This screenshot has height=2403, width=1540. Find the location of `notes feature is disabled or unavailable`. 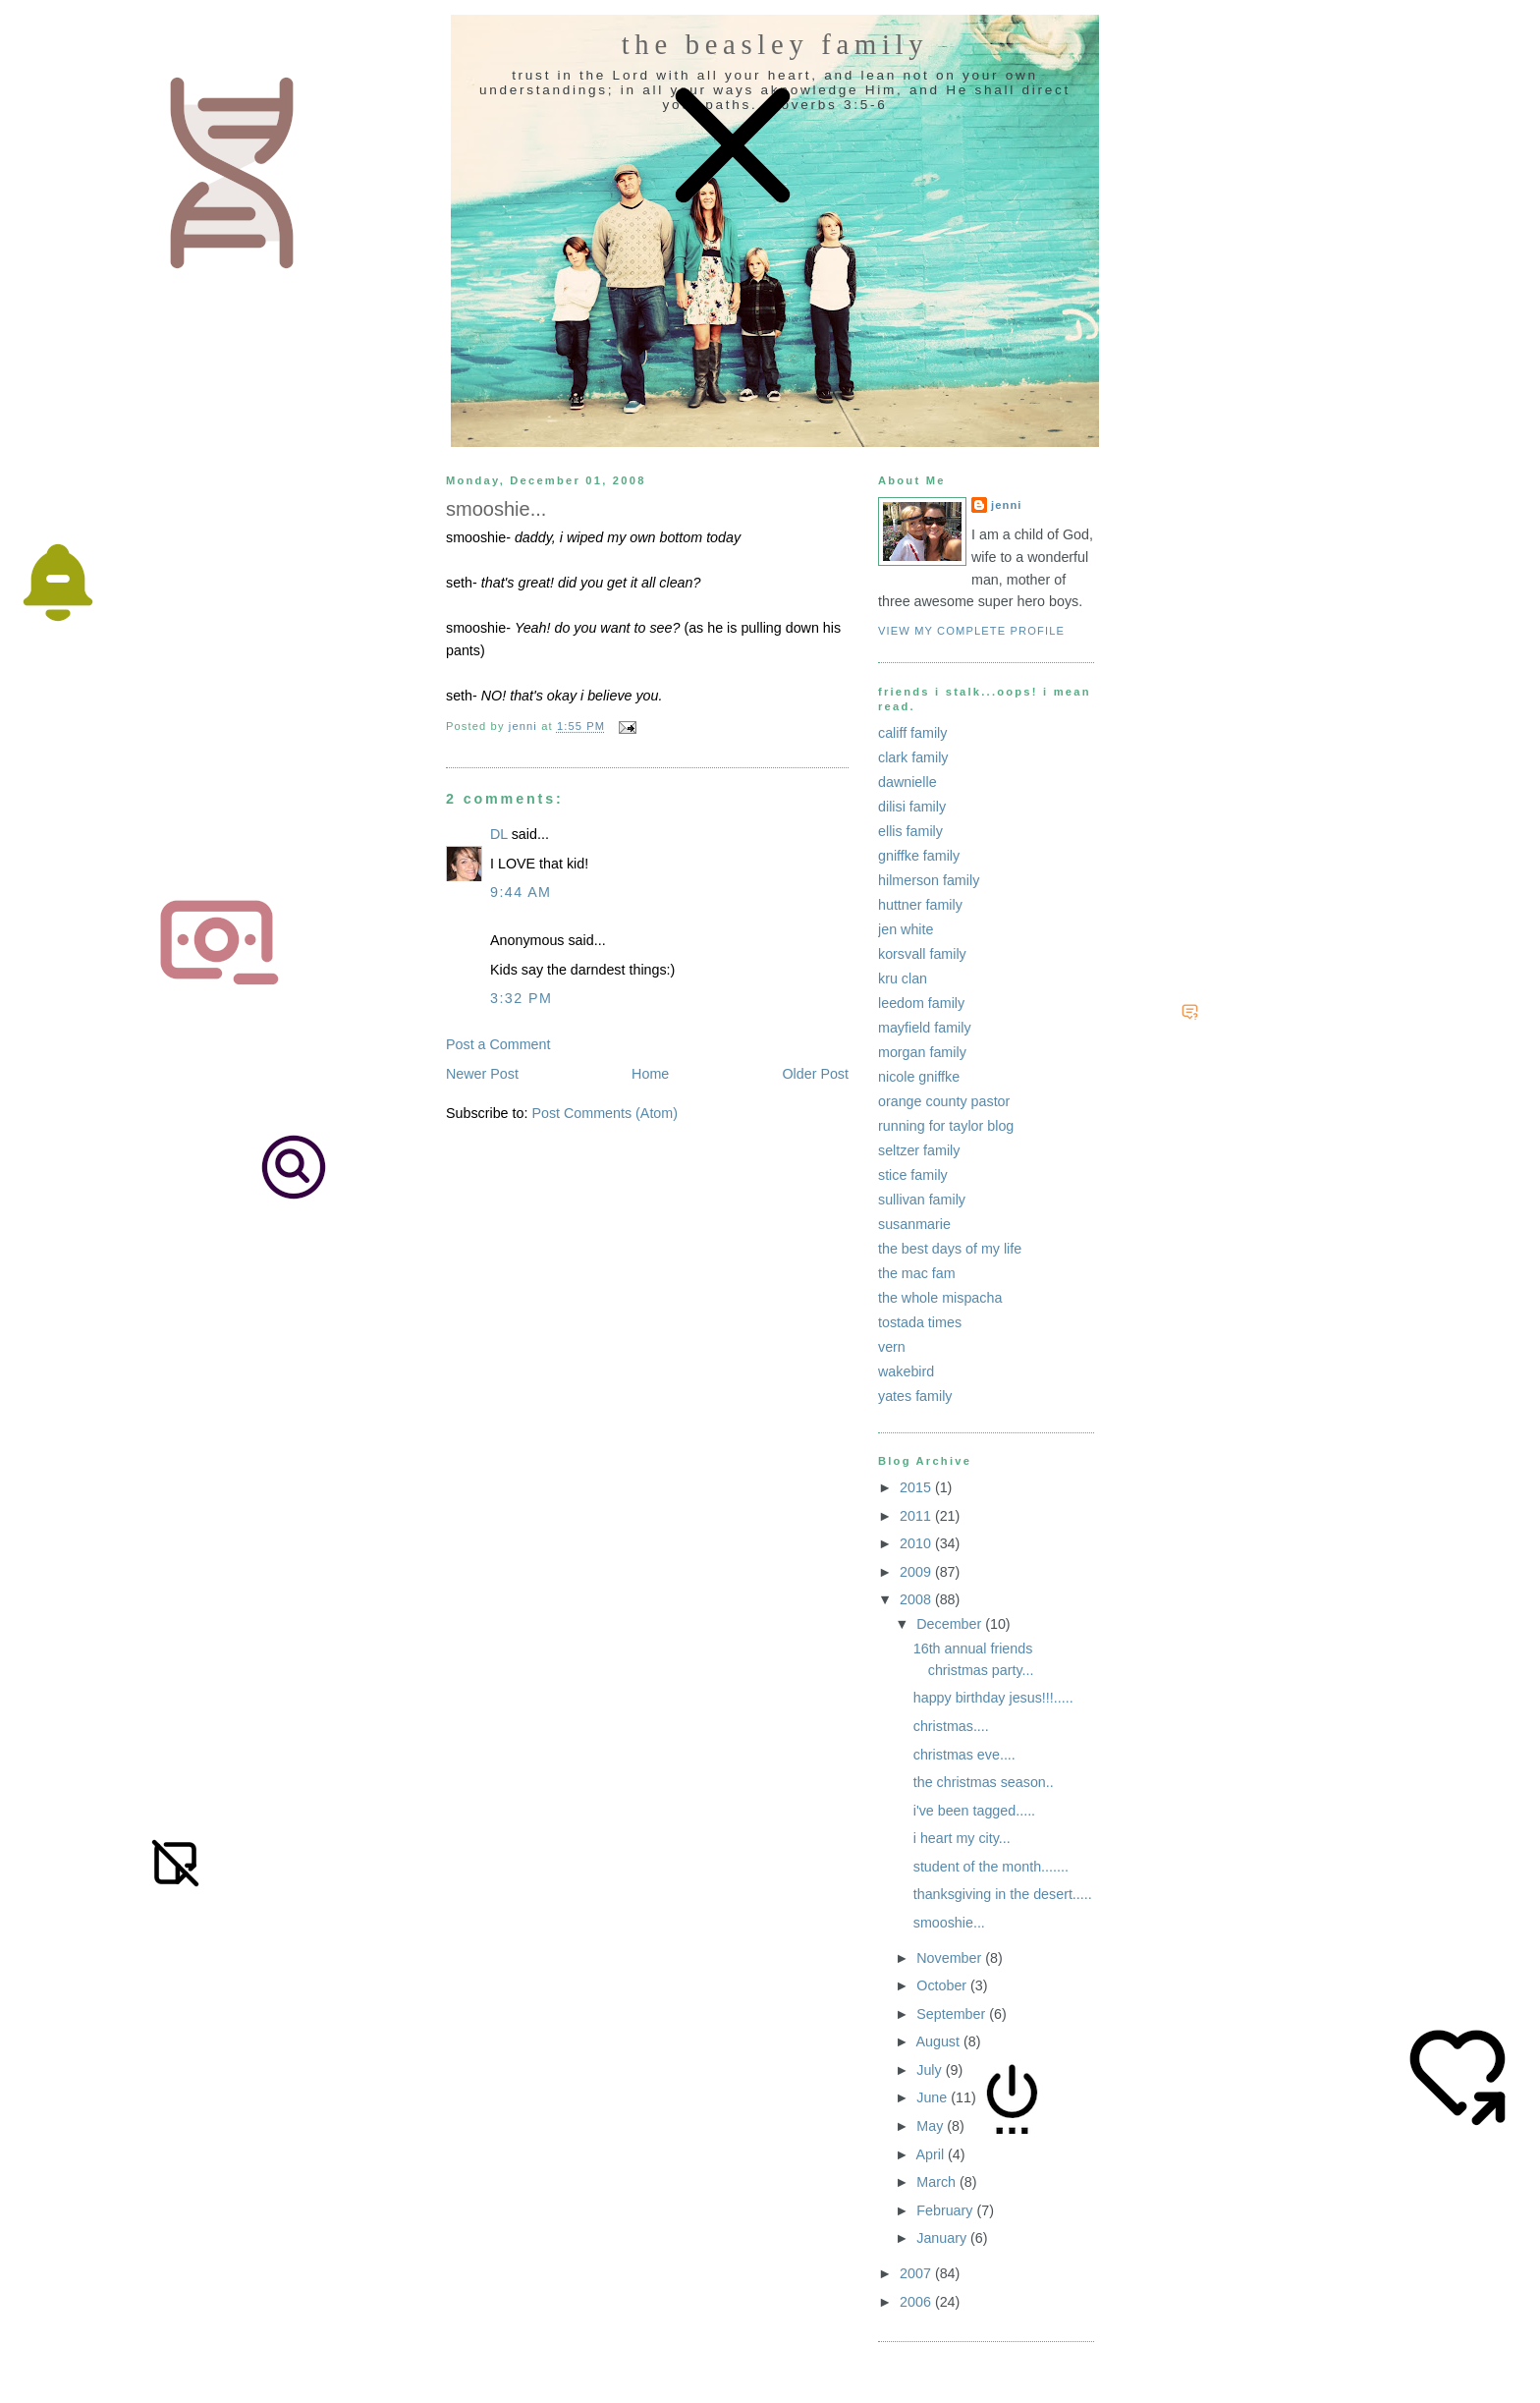

notes feature is disabled or unavailable is located at coordinates (175, 1863).